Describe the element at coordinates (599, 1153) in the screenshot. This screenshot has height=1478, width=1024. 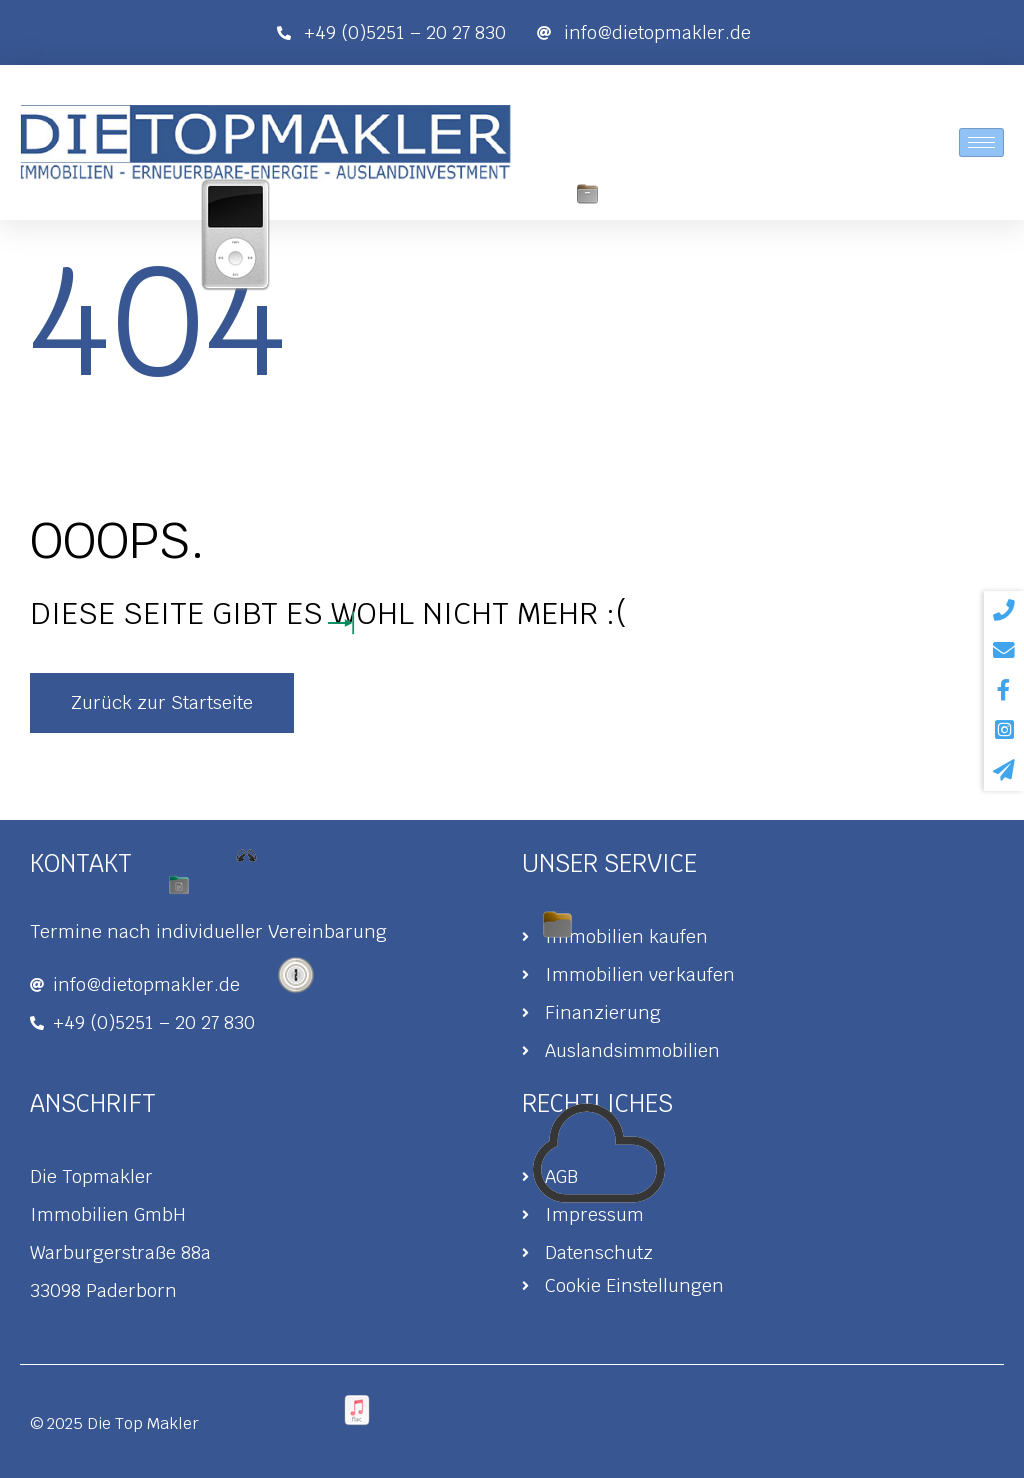
I see `view weather information` at that location.